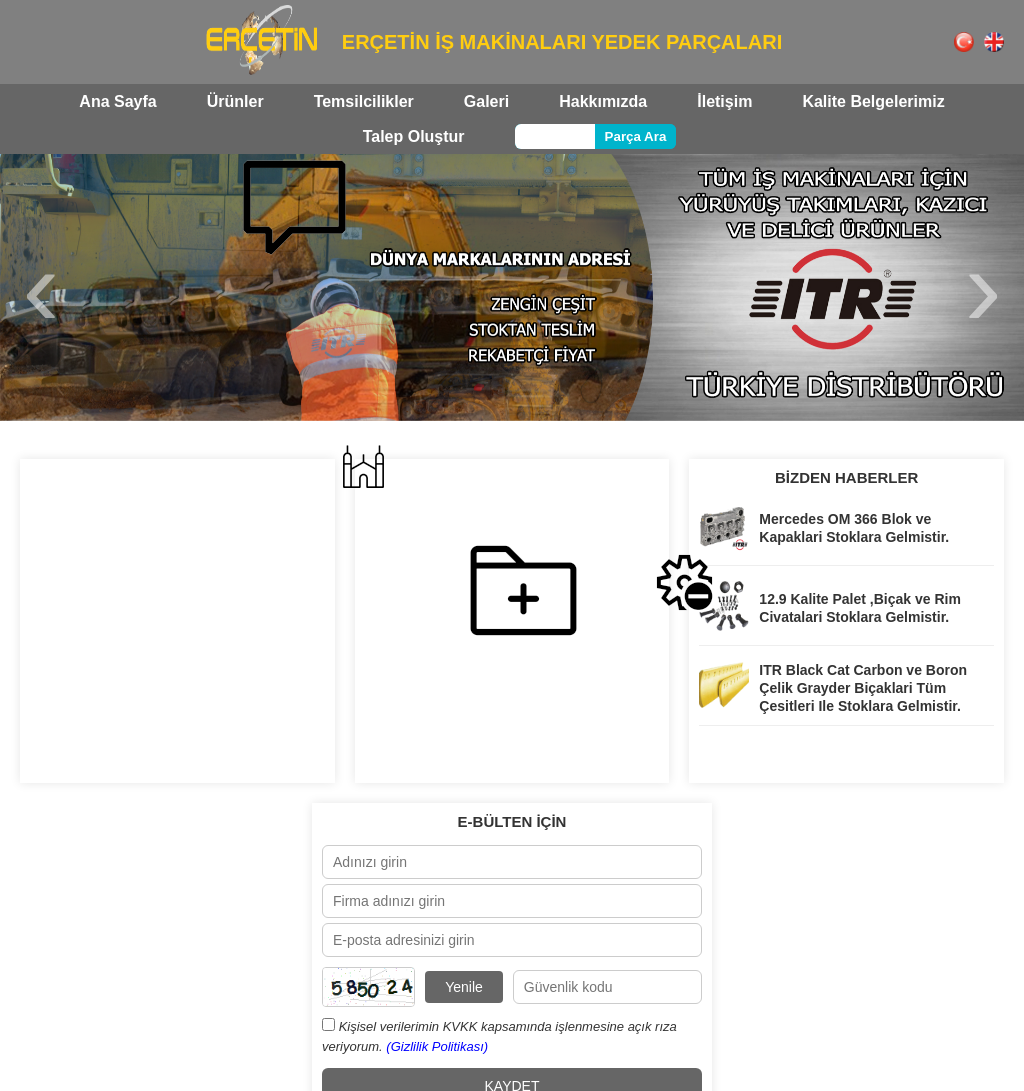  I want to click on create a new folder, so click(523, 590).